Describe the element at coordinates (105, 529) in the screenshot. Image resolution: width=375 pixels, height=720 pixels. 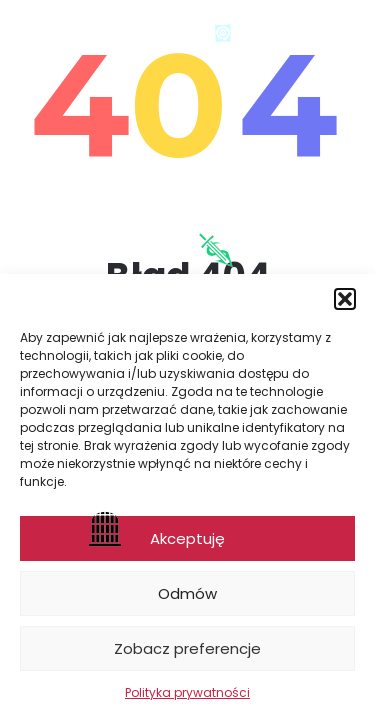
I see `indicates a jail or prison location` at that location.